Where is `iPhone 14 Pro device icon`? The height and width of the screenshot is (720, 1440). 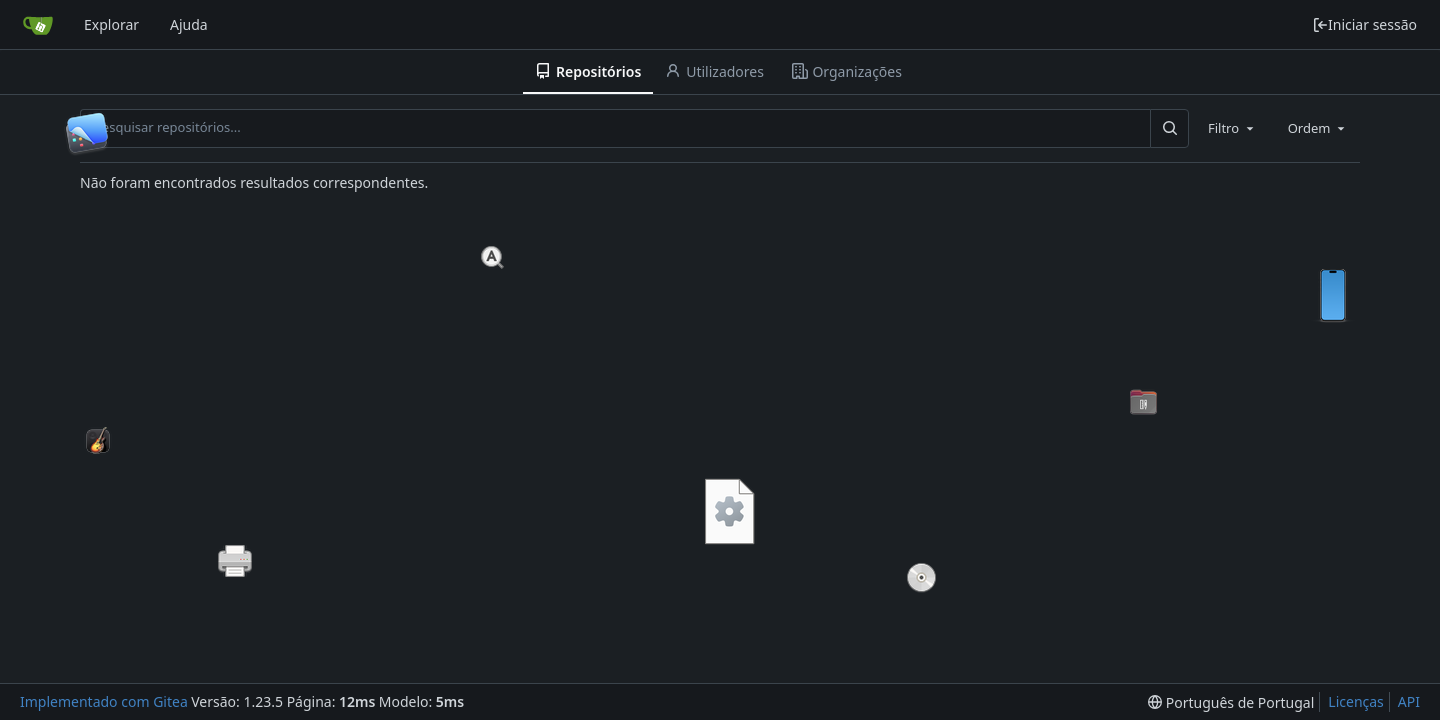
iPhone 14 Pro device icon is located at coordinates (1333, 296).